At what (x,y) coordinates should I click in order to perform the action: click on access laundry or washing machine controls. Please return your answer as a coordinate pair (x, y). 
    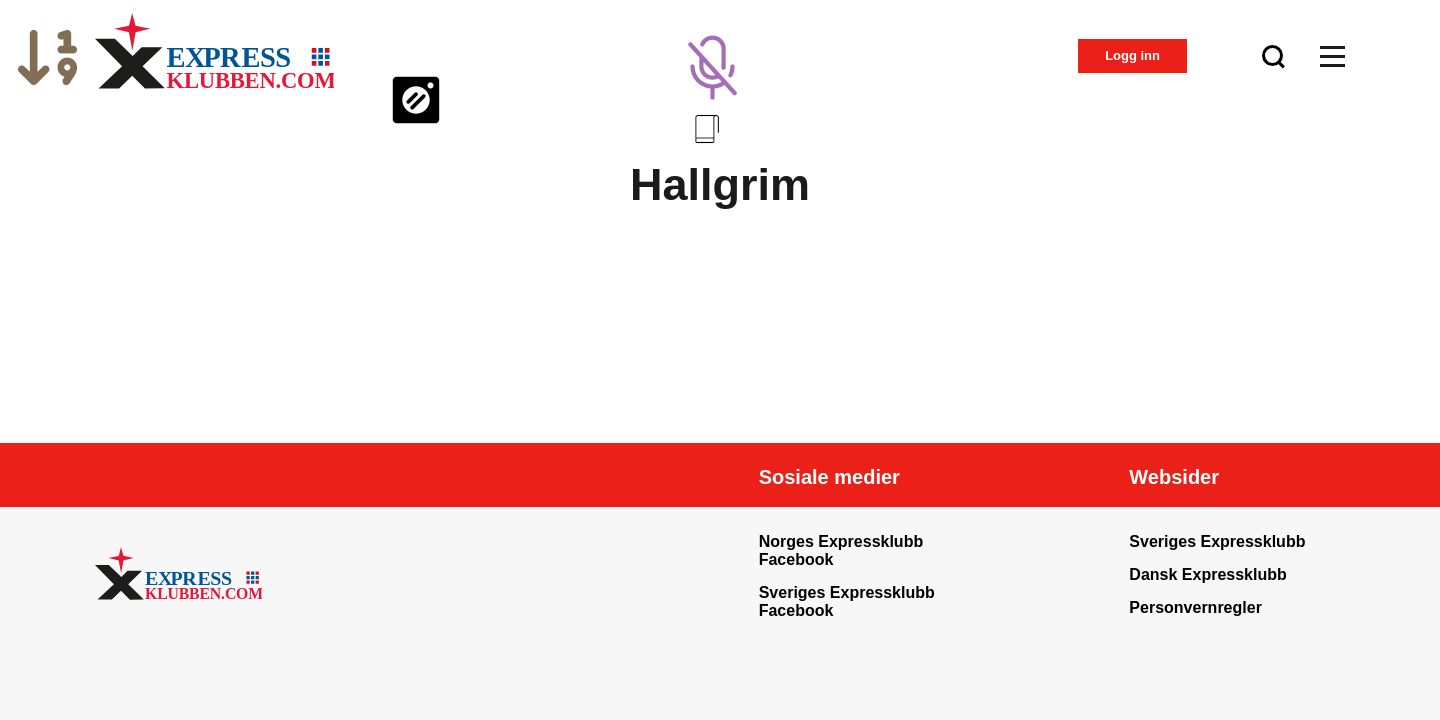
    Looking at the image, I should click on (416, 100).